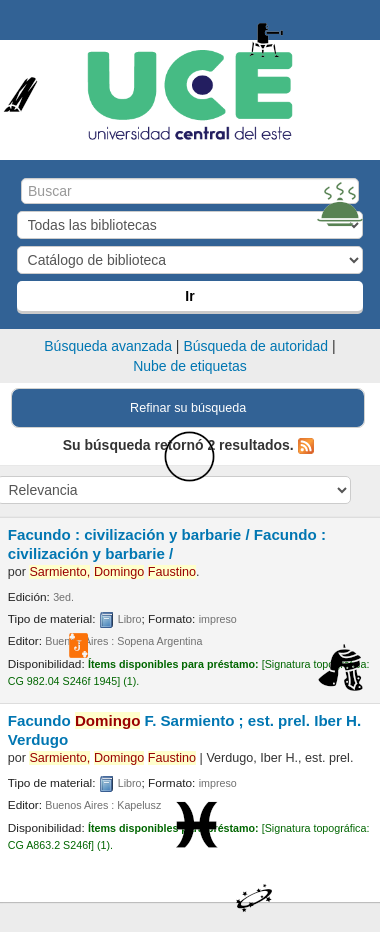 Image resolution: width=380 pixels, height=932 pixels. I want to click on unselected radio button or toggle option, so click(189, 456).